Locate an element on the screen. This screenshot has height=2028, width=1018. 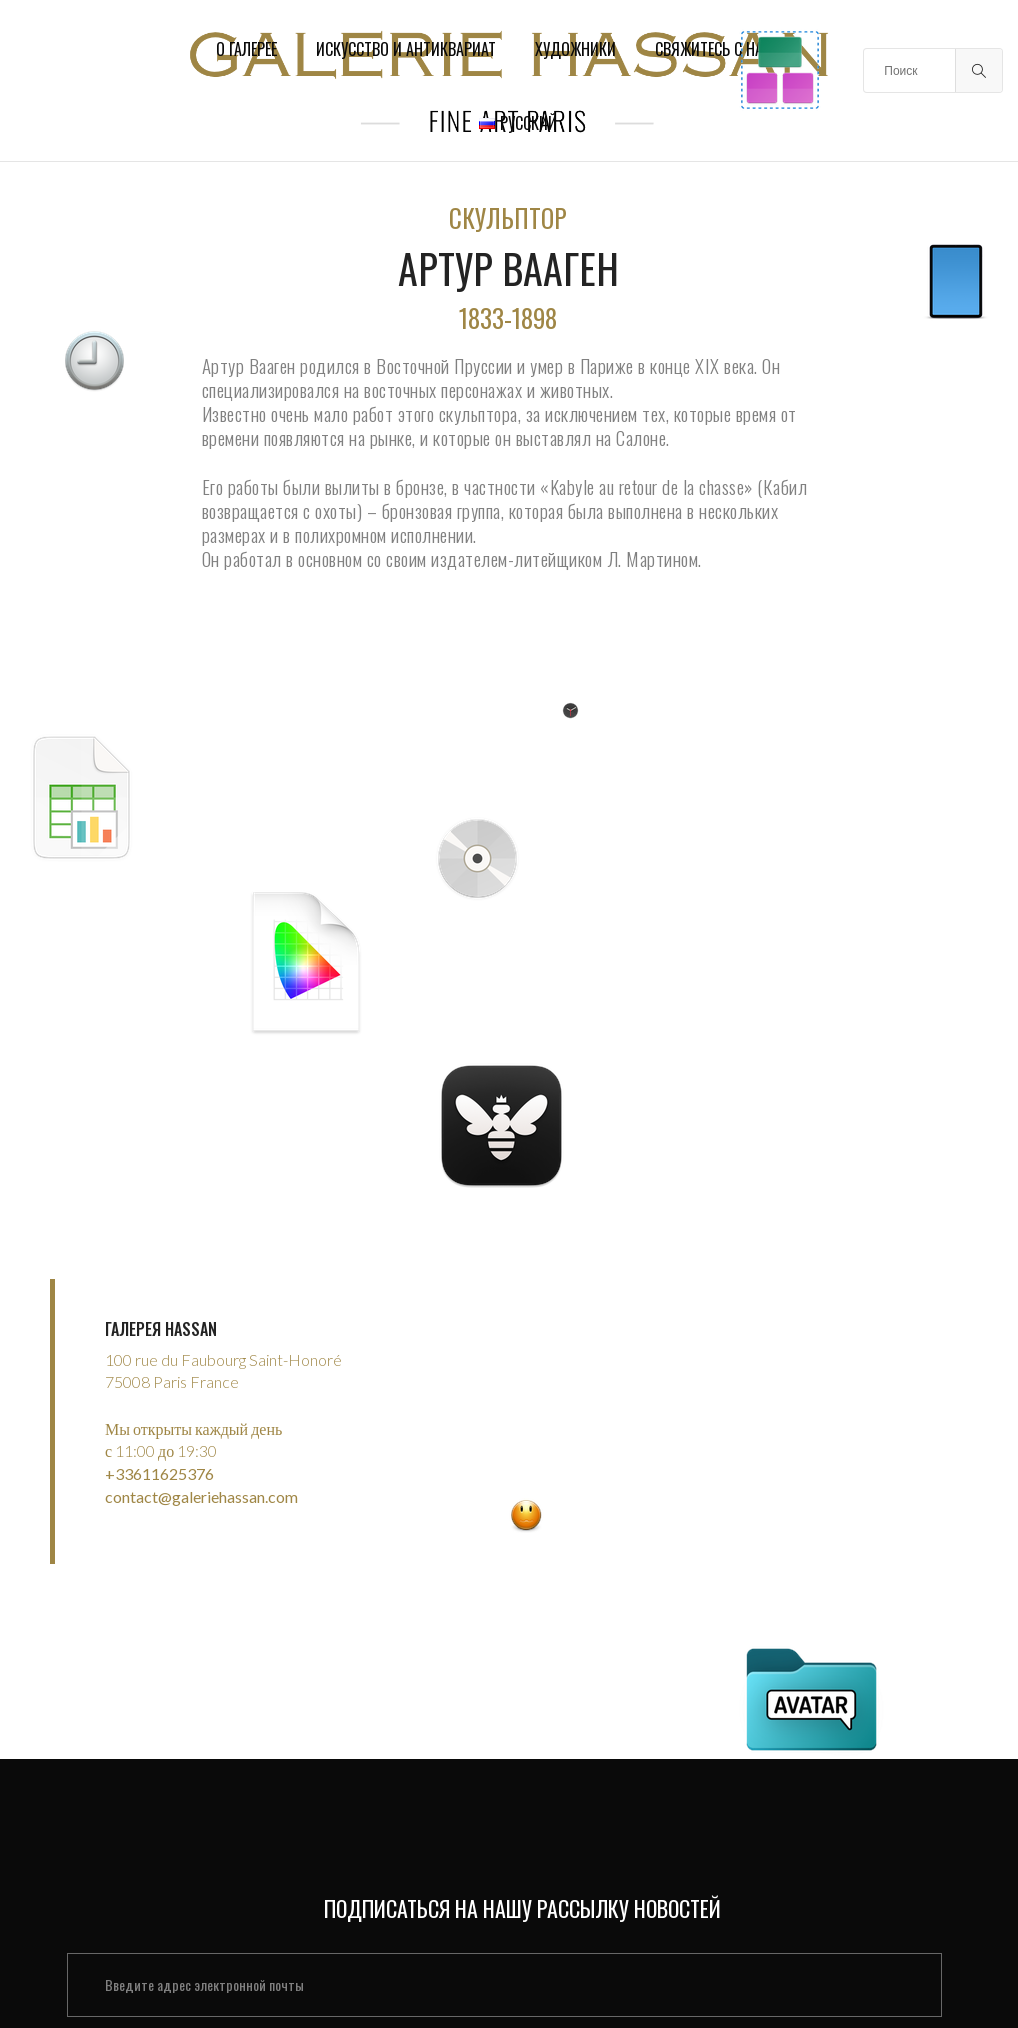
select all items in the current view is located at coordinates (780, 70).